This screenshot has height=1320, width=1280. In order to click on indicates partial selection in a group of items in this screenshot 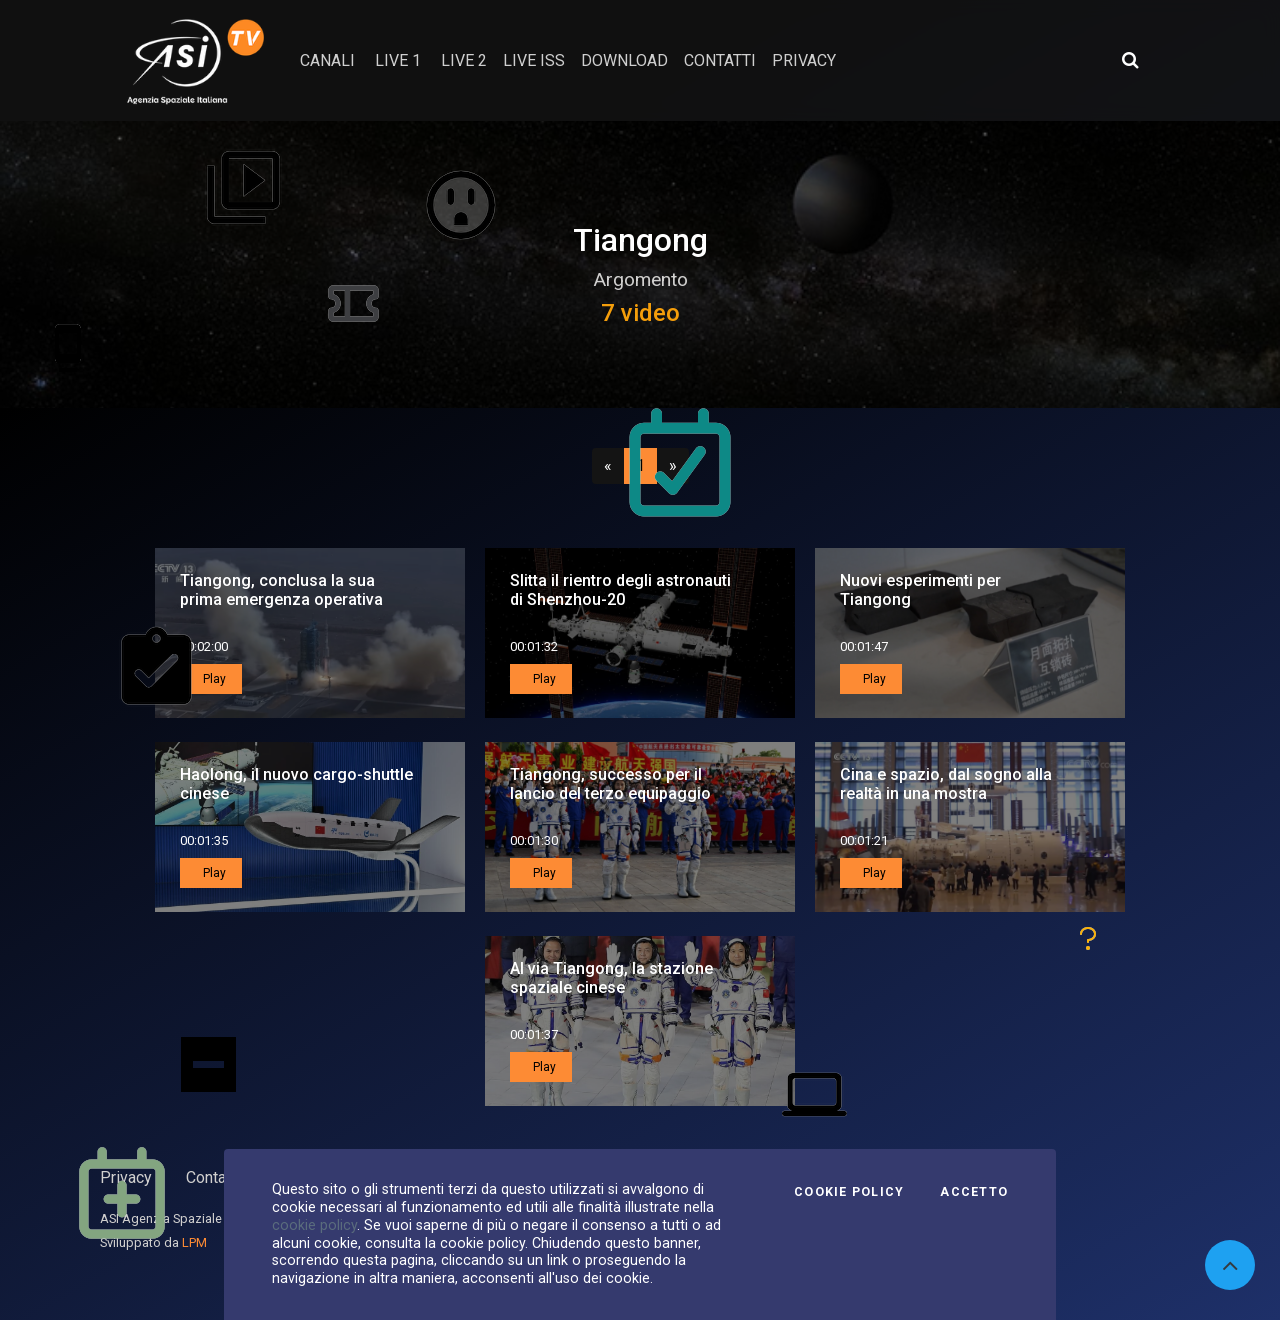, I will do `click(208, 1064)`.